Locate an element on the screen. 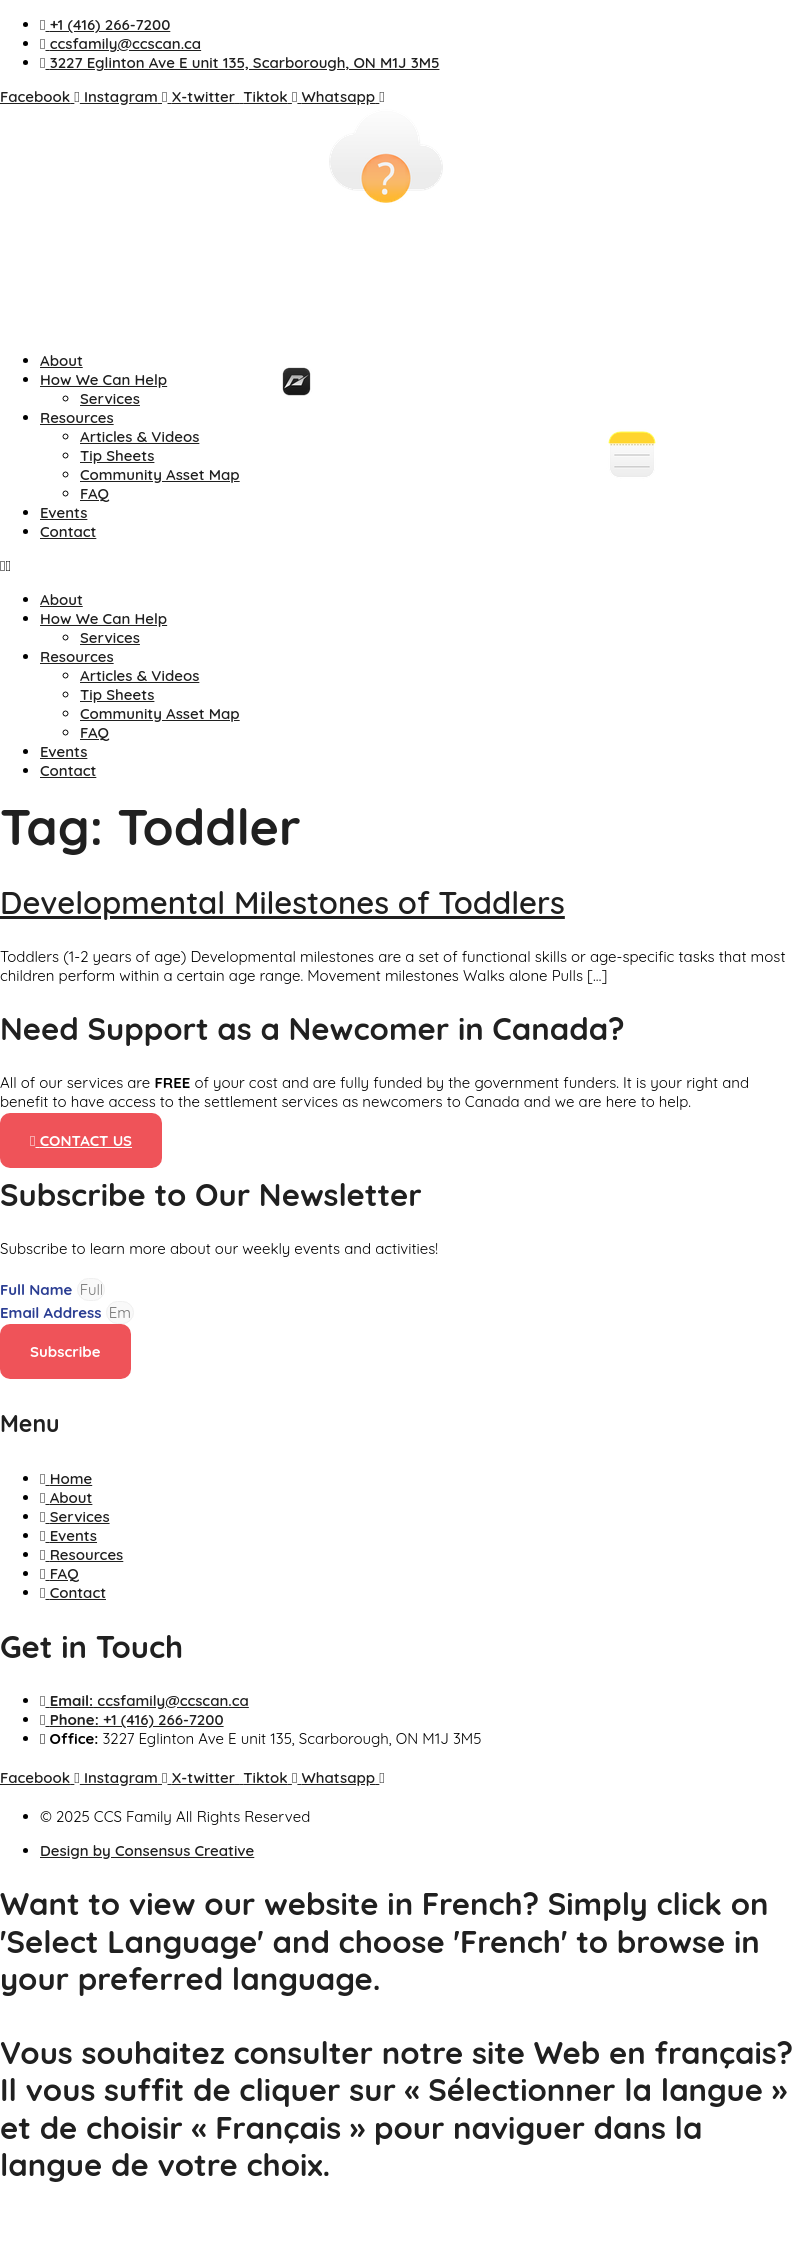  weather data currently unavailable is located at coordinates (386, 156).